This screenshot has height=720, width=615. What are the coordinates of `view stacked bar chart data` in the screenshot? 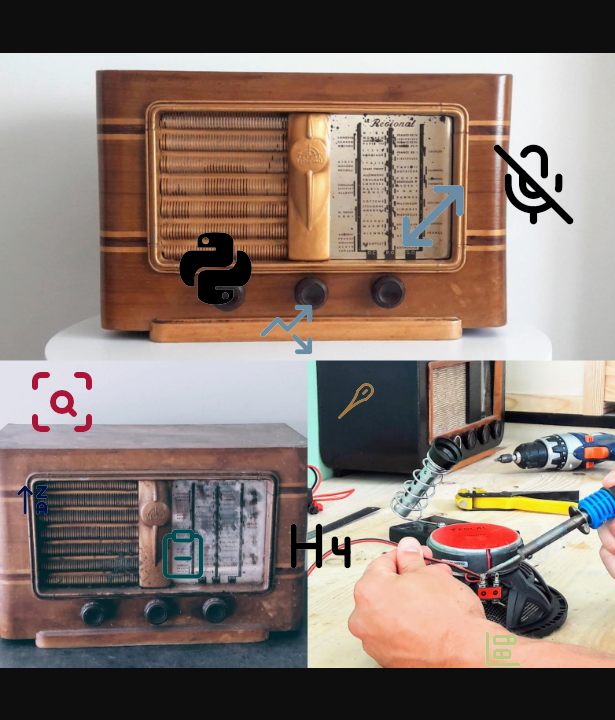 It's located at (503, 649).